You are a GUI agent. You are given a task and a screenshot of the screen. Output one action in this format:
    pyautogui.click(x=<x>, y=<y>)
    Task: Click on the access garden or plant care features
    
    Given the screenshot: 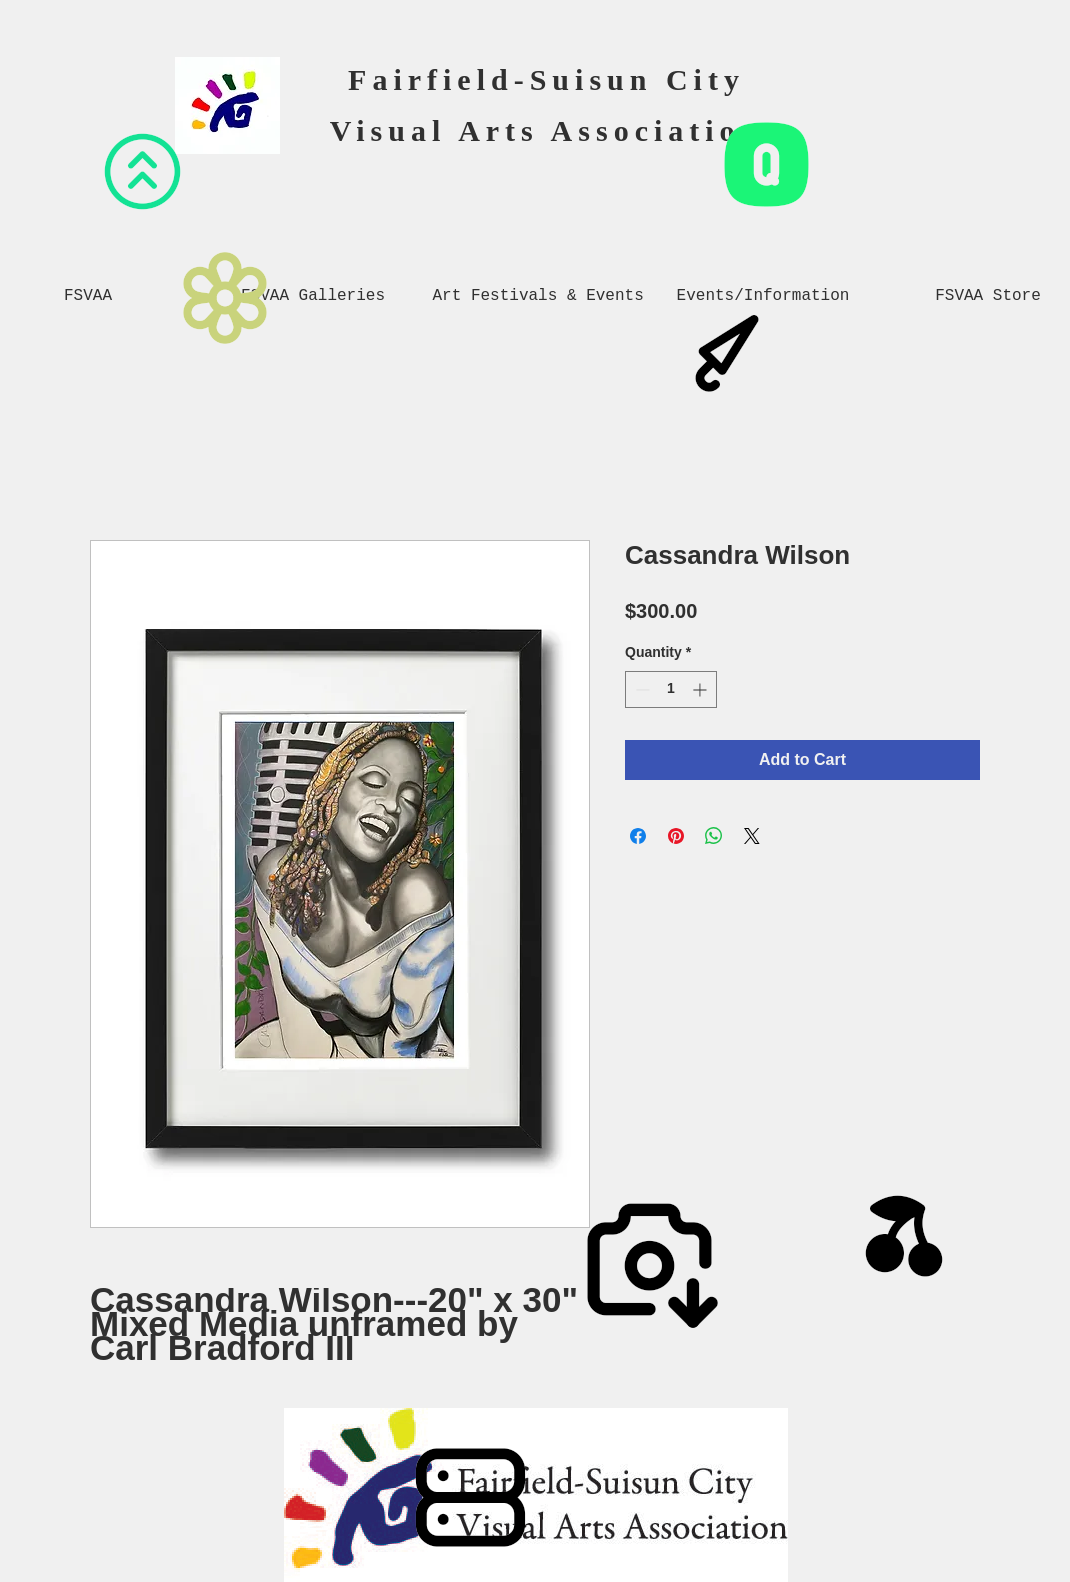 What is the action you would take?
    pyautogui.click(x=225, y=298)
    